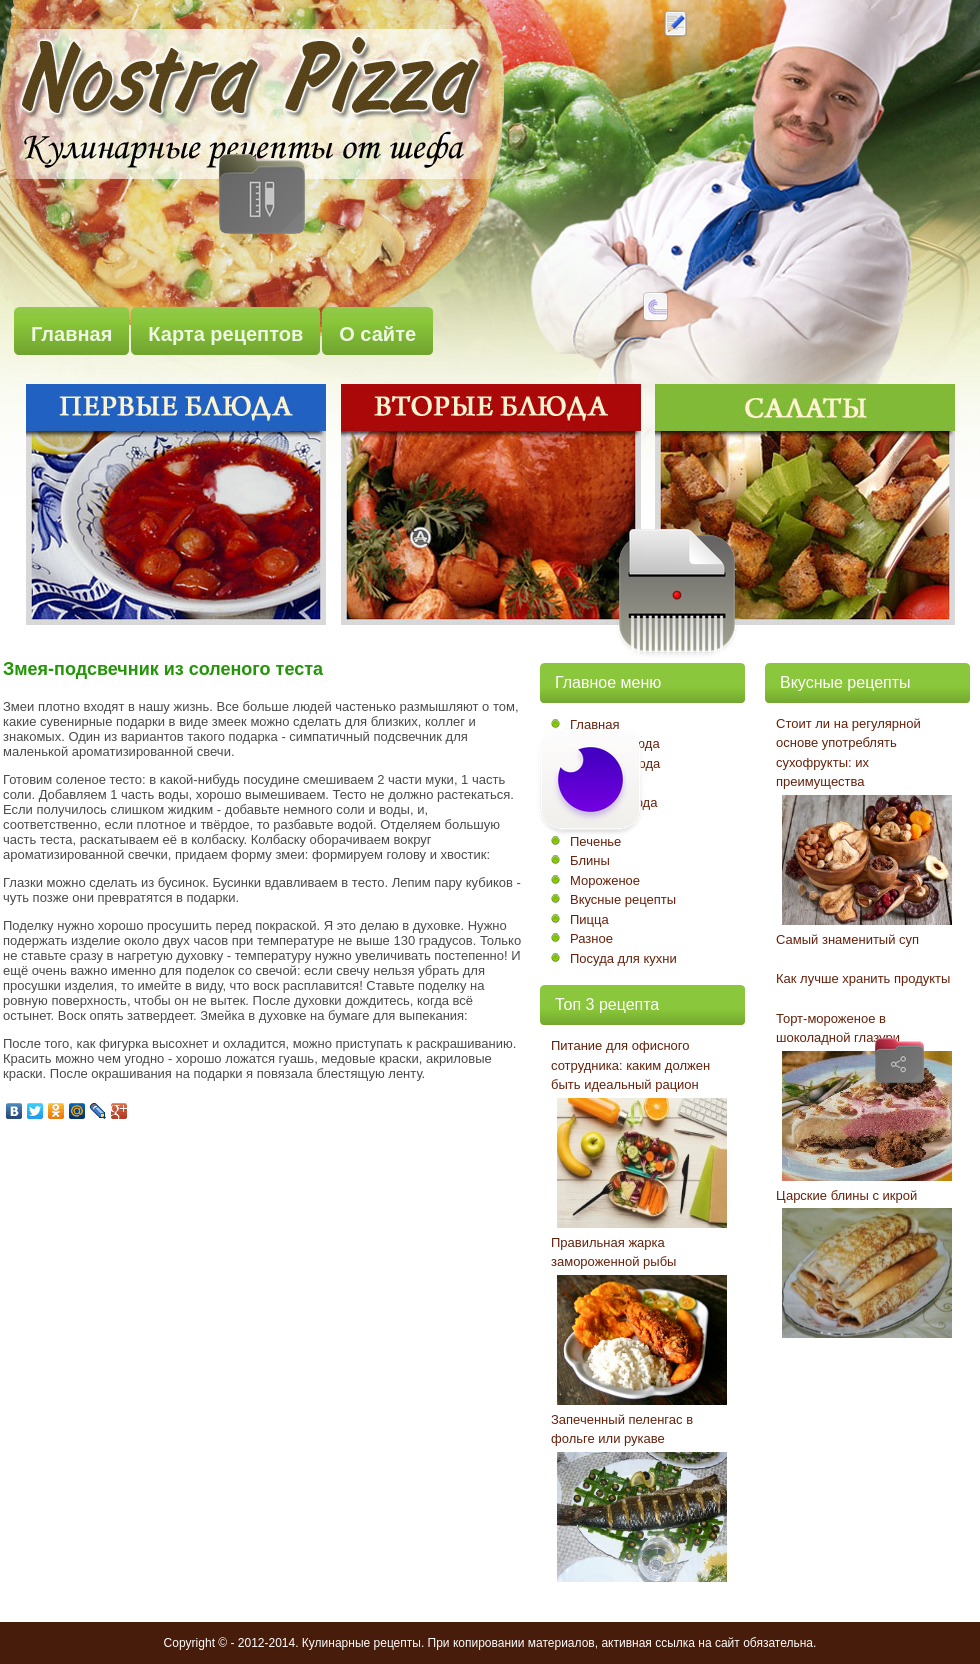 This screenshot has height=1664, width=980. What do you see at coordinates (899, 1060) in the screenshot?
I see `access your public shared files folder` at bounding box center [899, 1060].